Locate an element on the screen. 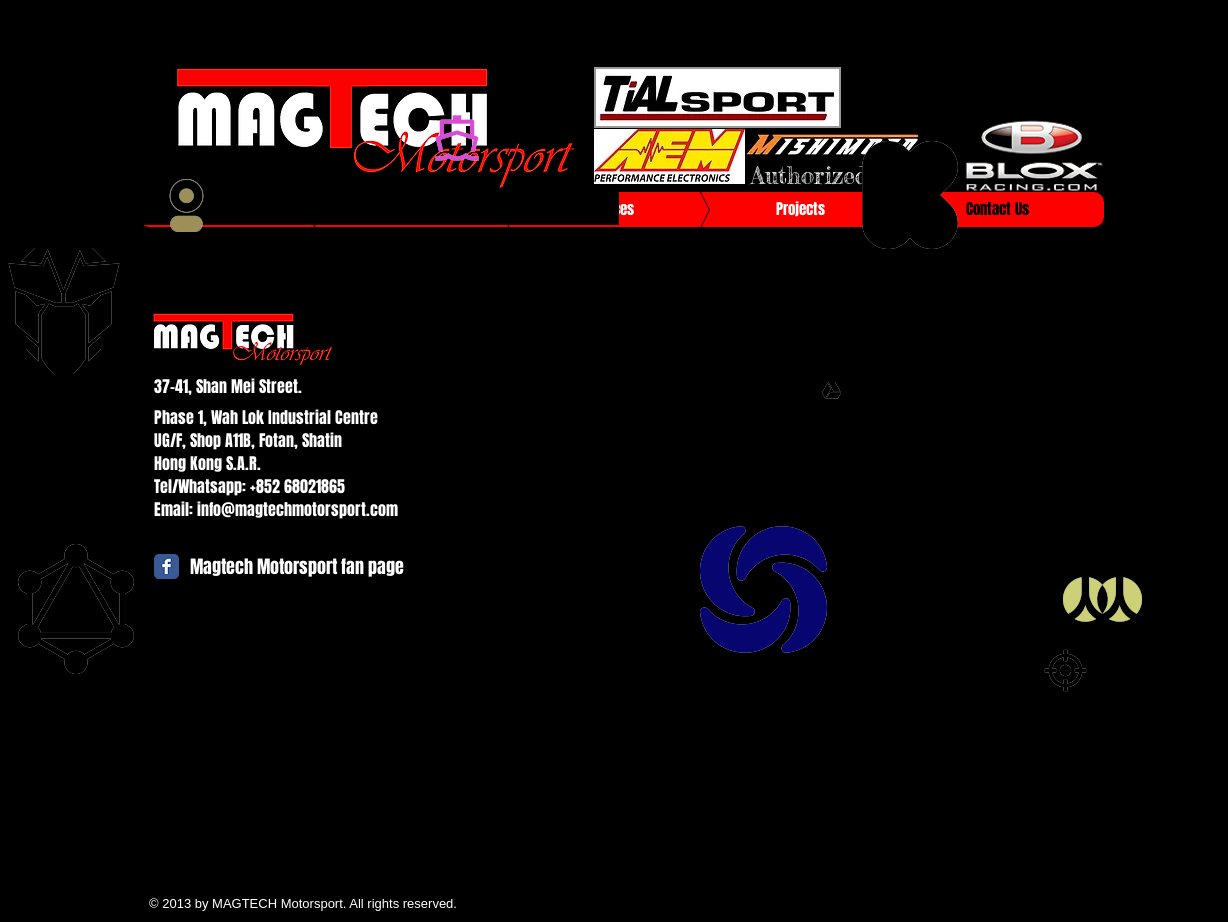 Image resolution: width=1228 pixels, height=922 pixels. link to Renren social network profile is located at coordinates (1102, 599).